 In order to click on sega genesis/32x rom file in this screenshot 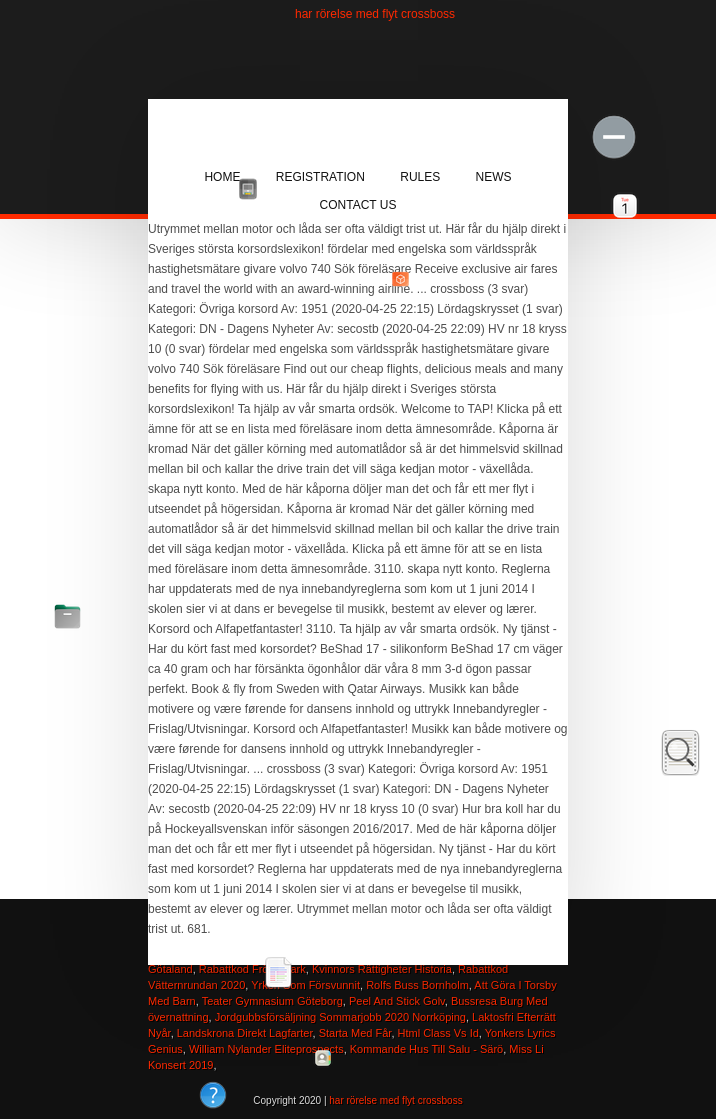, I will do `click(248, 189)`.